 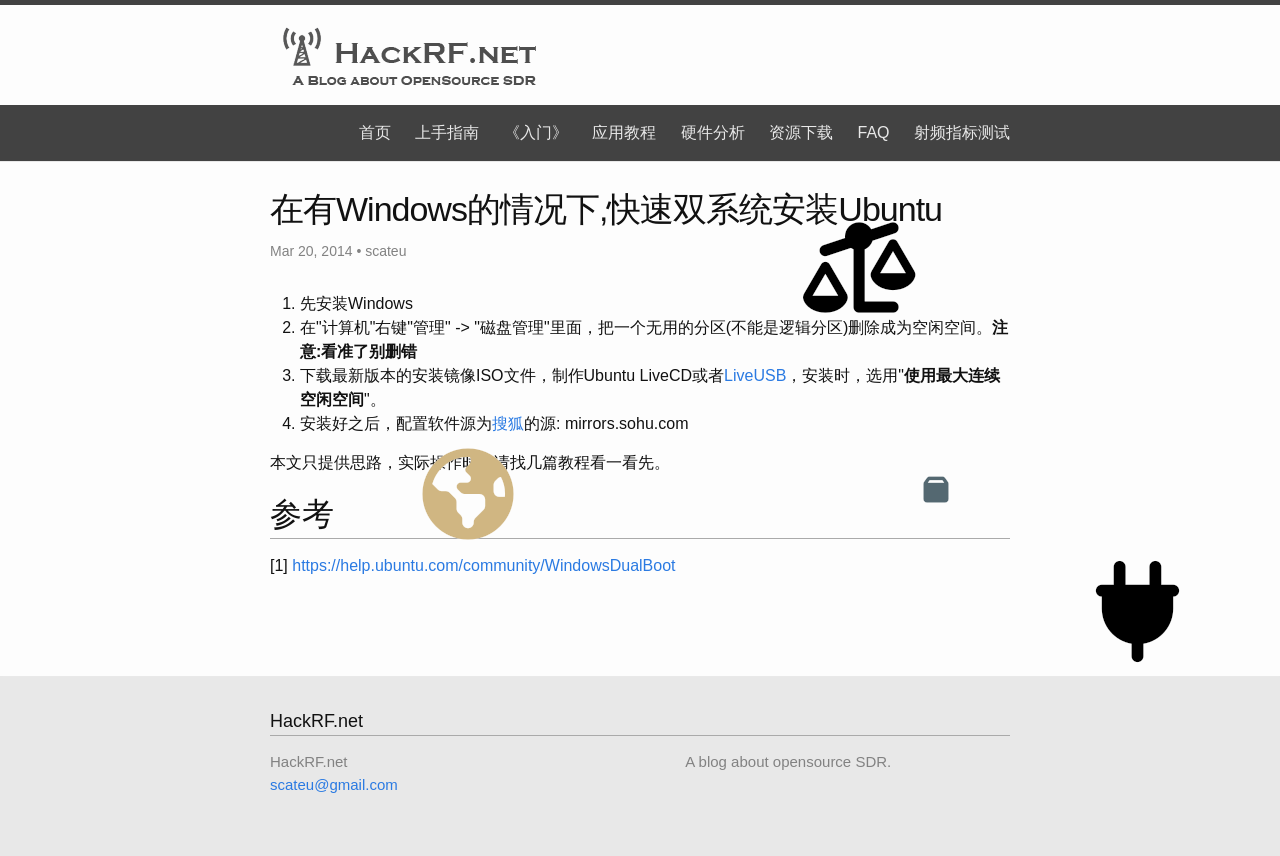 What do you see at coordinates (859, 267) in the screenshot?
I see `indicates an unbalanced comparison or unequal weight` at bounding box center [859, 267].